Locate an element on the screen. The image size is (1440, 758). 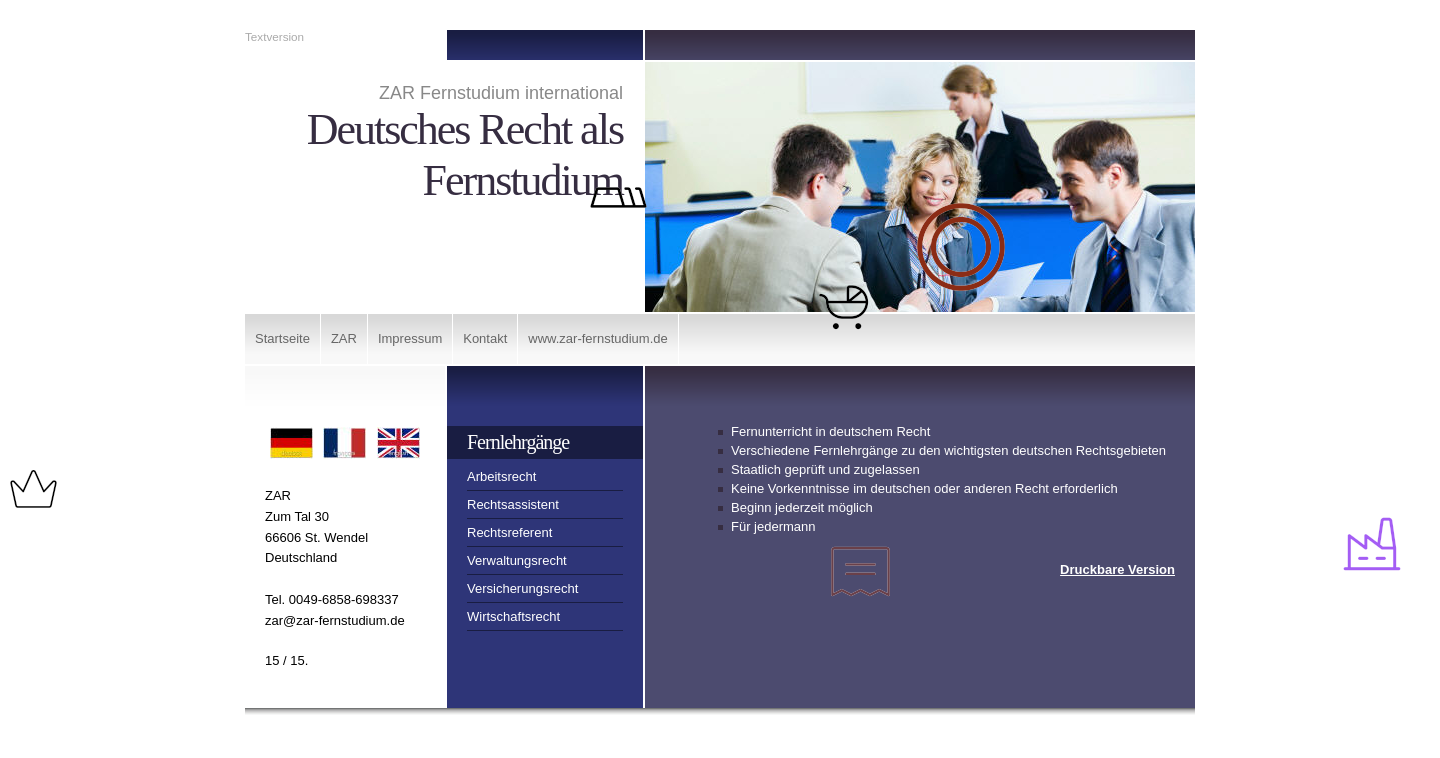
indicates premium or pro membership status is located at coordinates (33, 491).